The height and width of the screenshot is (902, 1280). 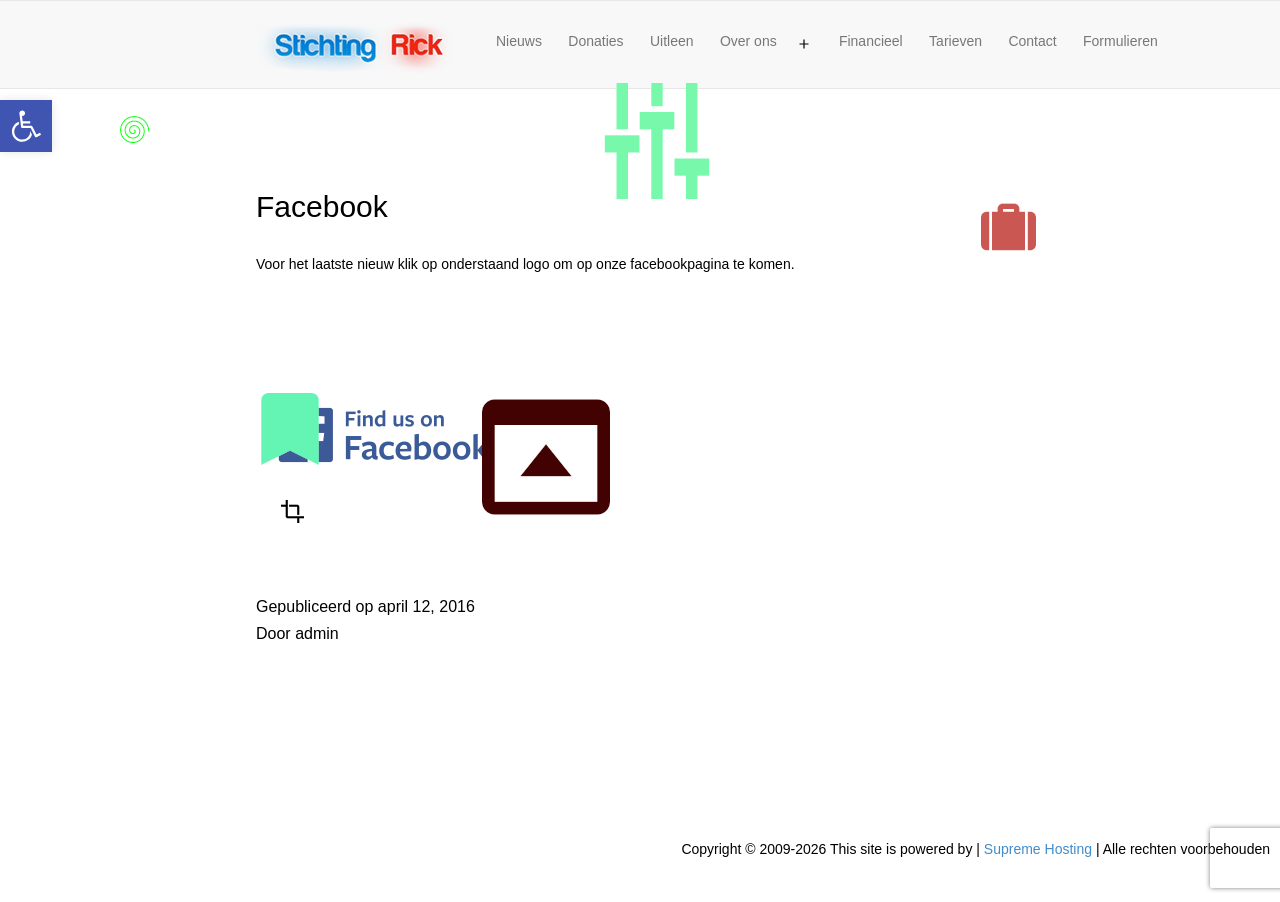 What do you see at coordinates (290, 429) in the screenshot?
I see `save this item to your bookmarks` at bounding box center [290, 429].